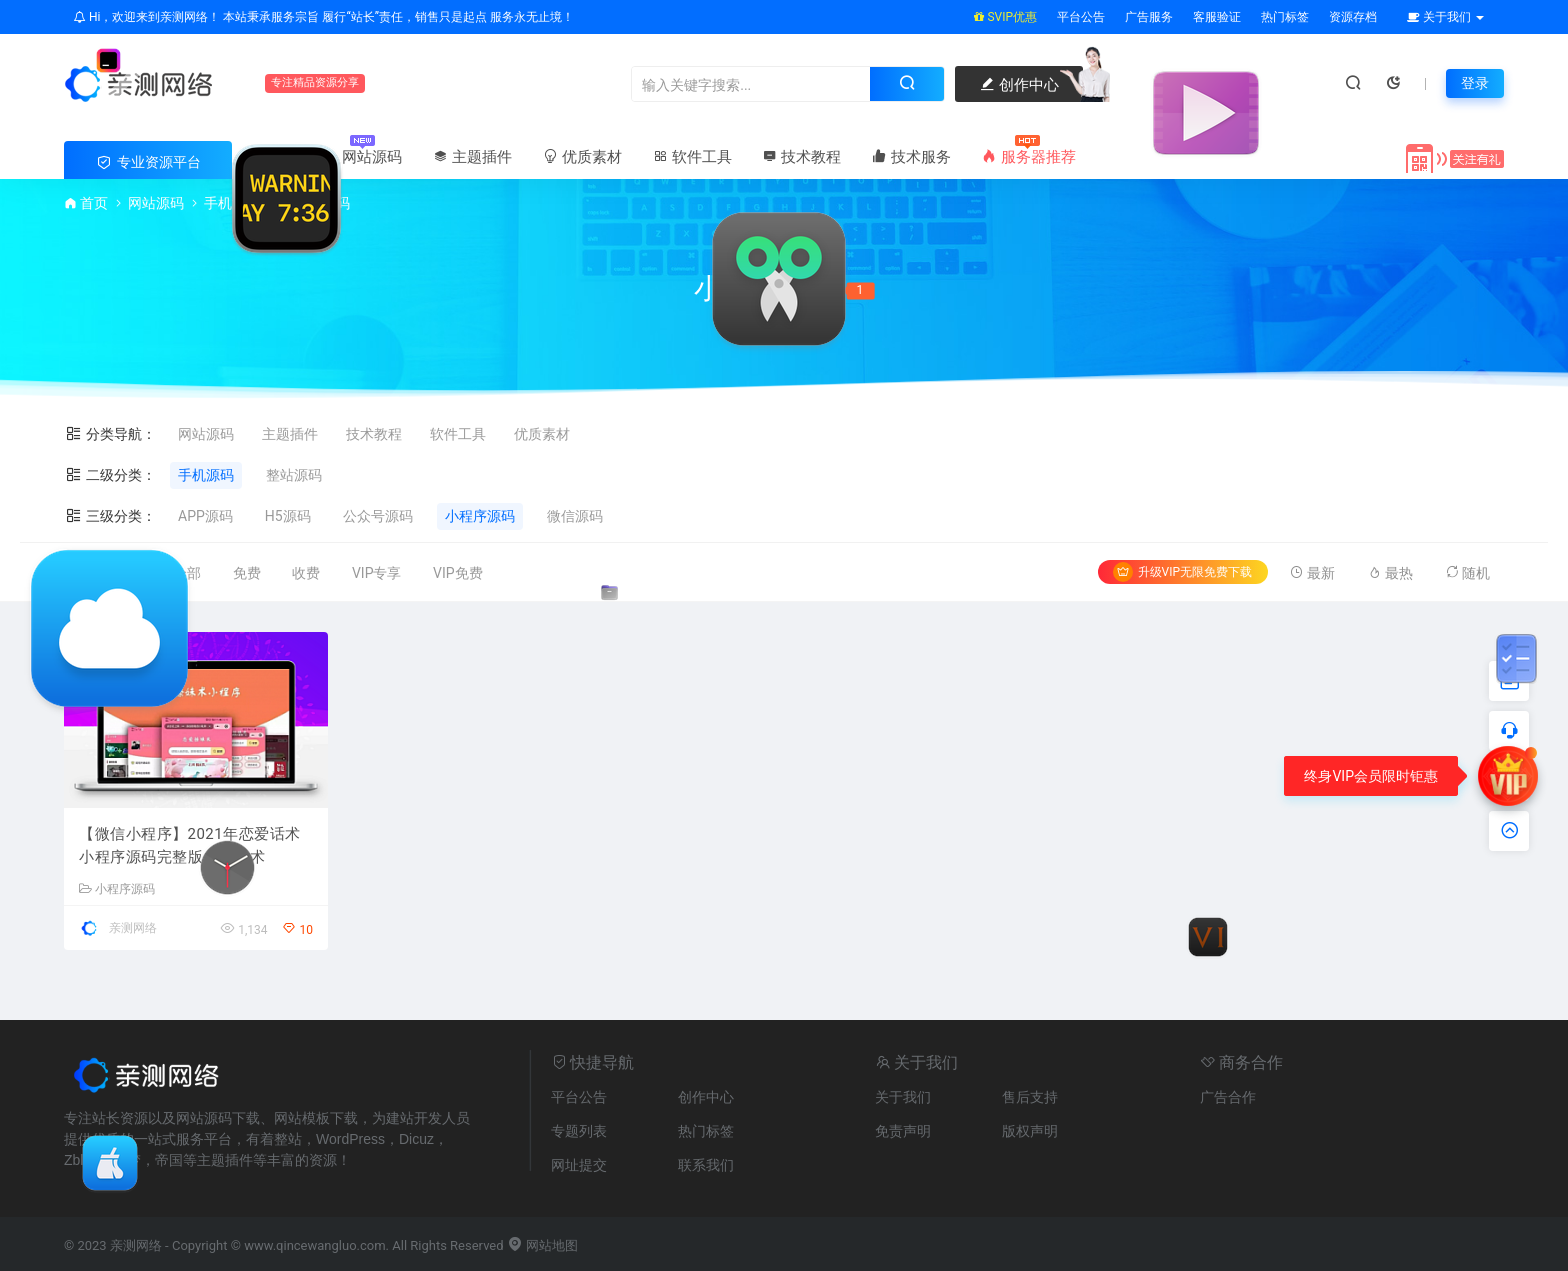  What do you see at coordinates (779, 279) in the screenshot?
I see `open copyq clipboard manager` at bounding box center [779, 279].